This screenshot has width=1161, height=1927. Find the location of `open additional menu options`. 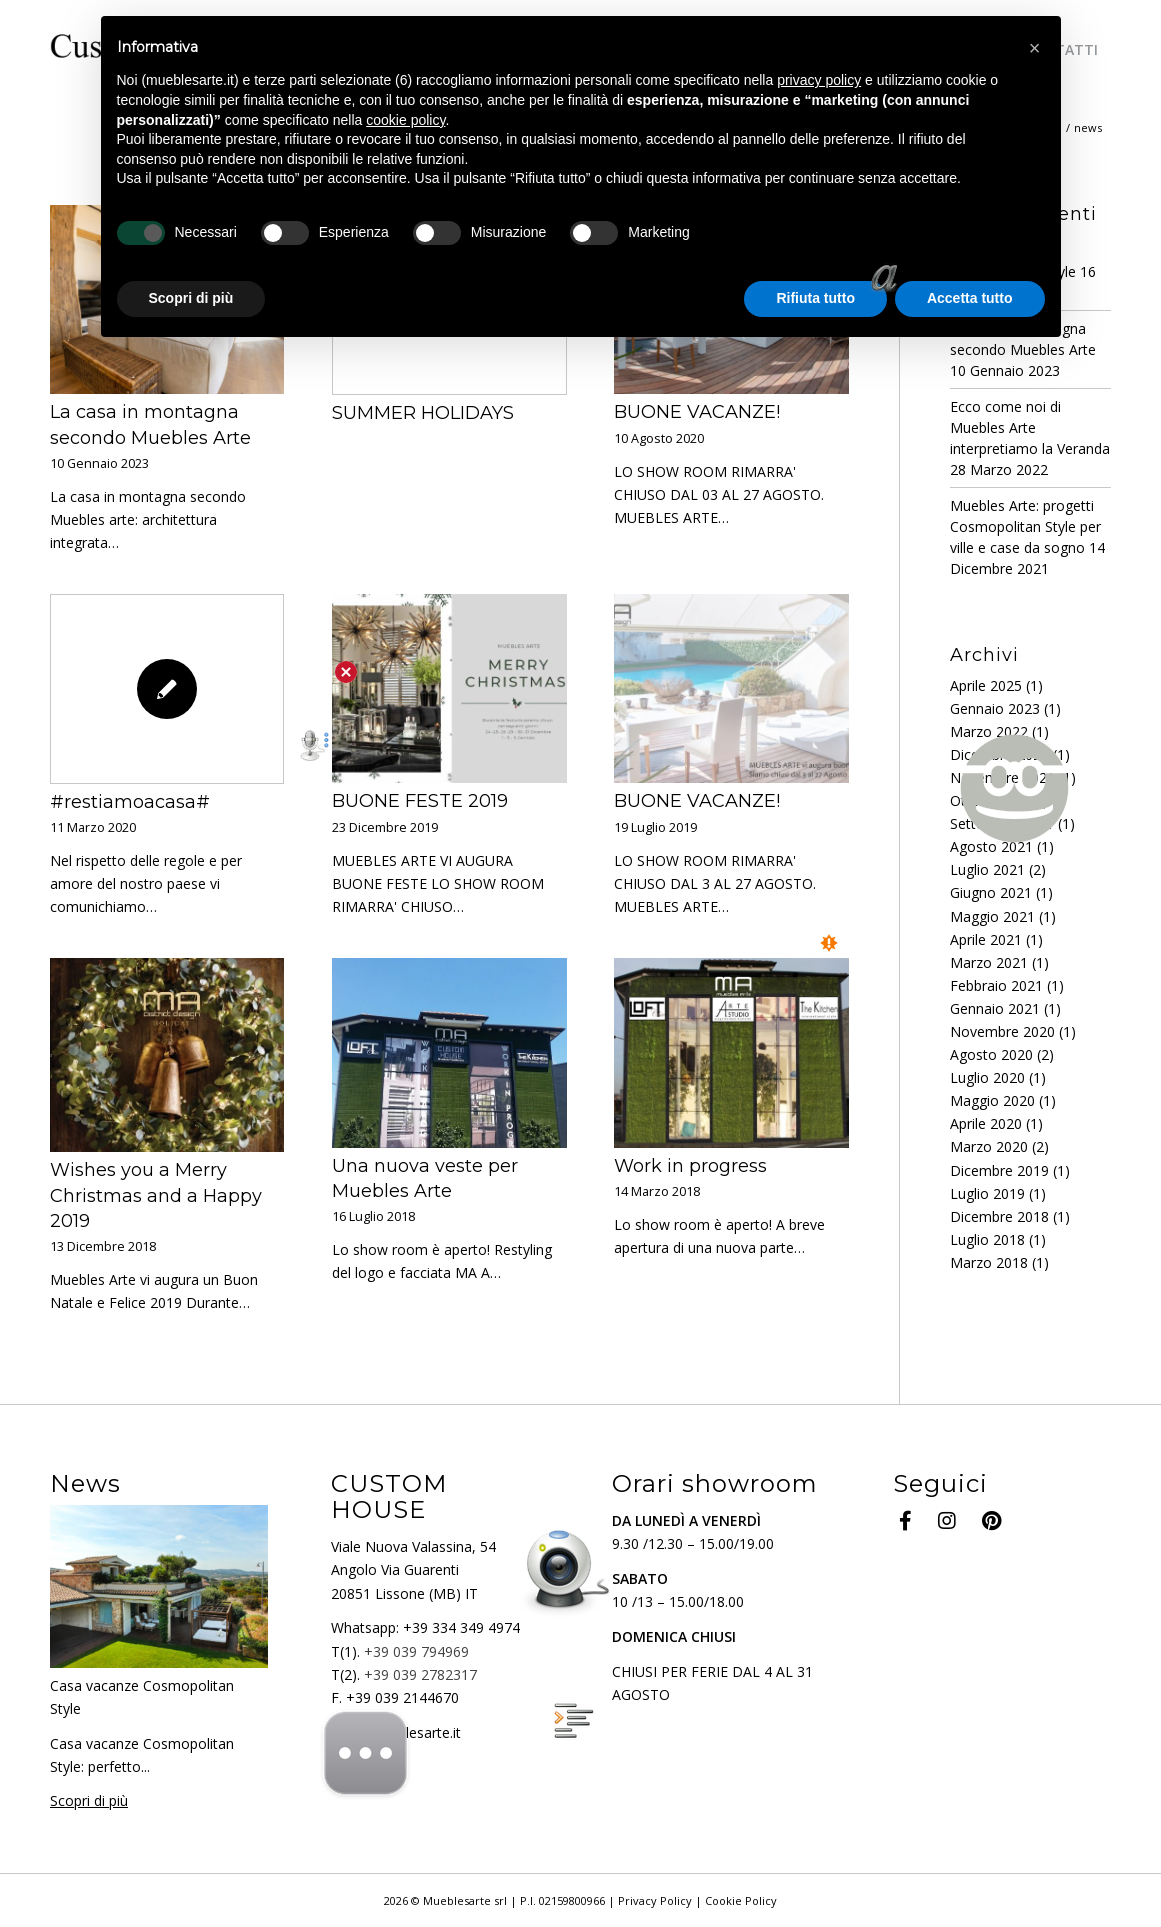

open additional menu options is located at coordinates (365, 1754).